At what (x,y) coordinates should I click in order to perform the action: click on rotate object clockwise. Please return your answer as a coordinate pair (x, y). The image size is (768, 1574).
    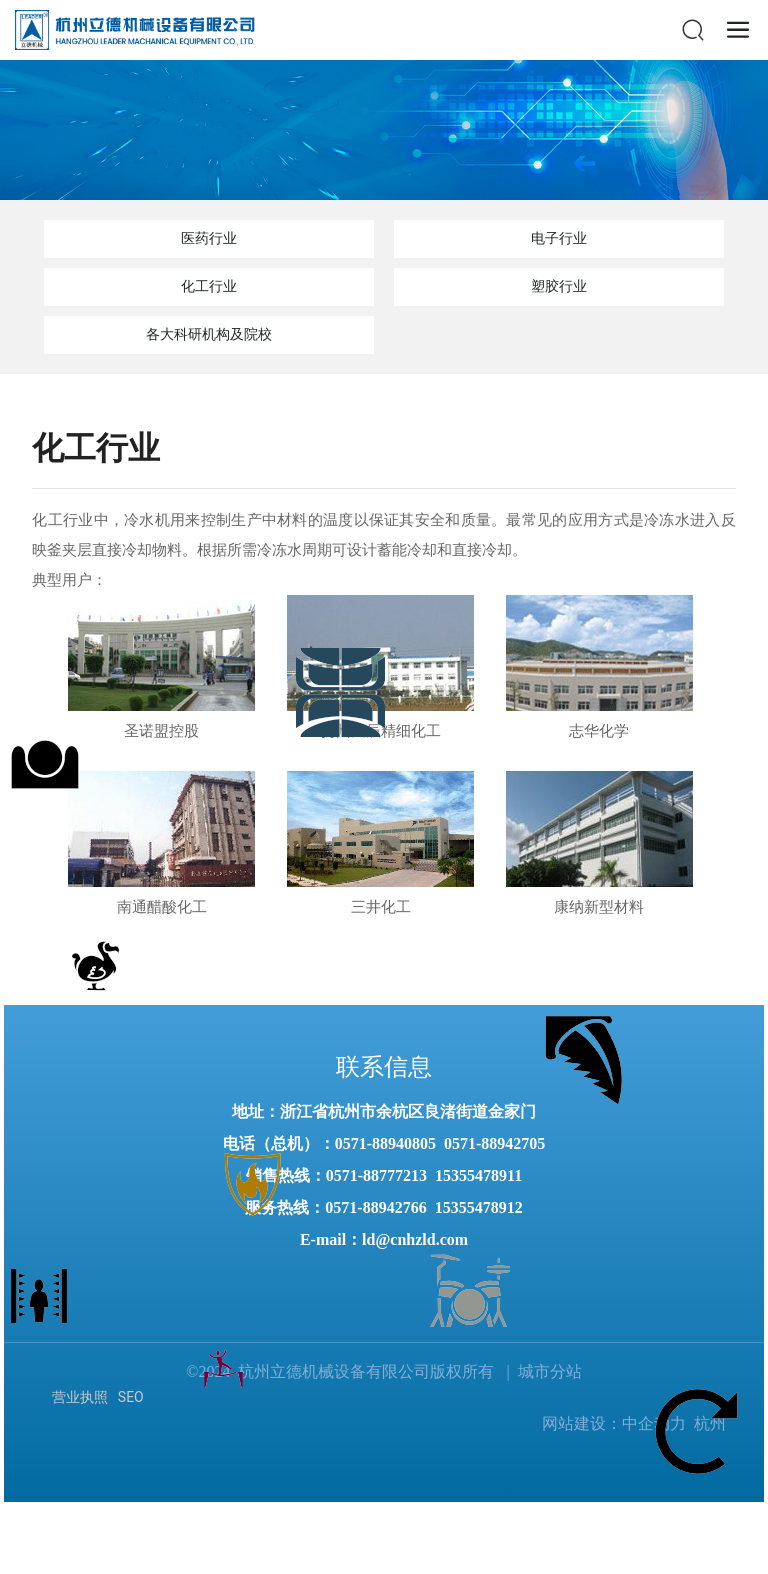
    Looking at the image, I should click on (696, 1431).